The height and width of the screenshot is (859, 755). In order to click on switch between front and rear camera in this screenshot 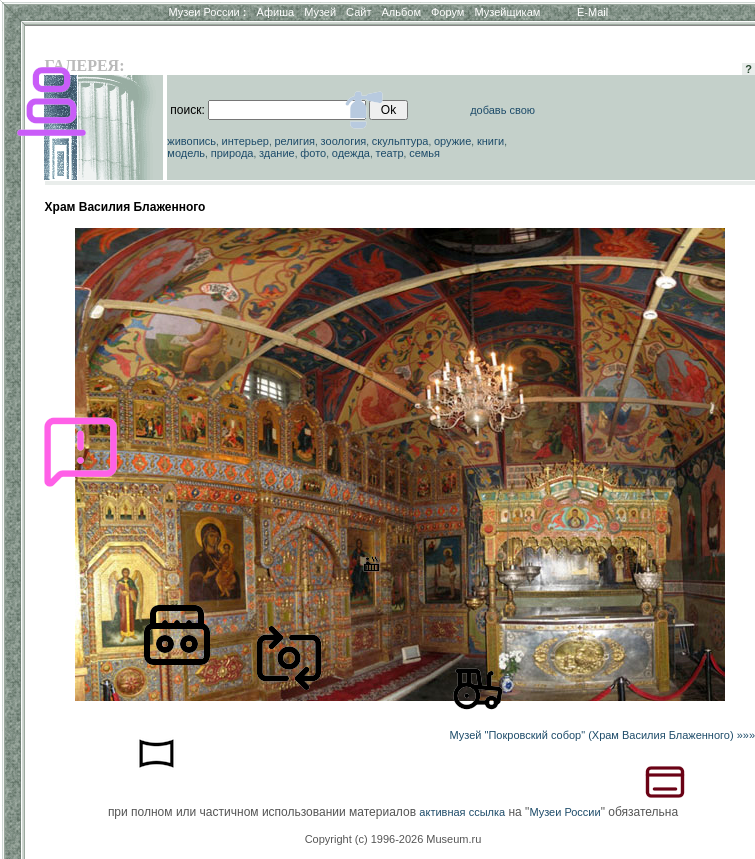, I will do `click(289, 658)`.